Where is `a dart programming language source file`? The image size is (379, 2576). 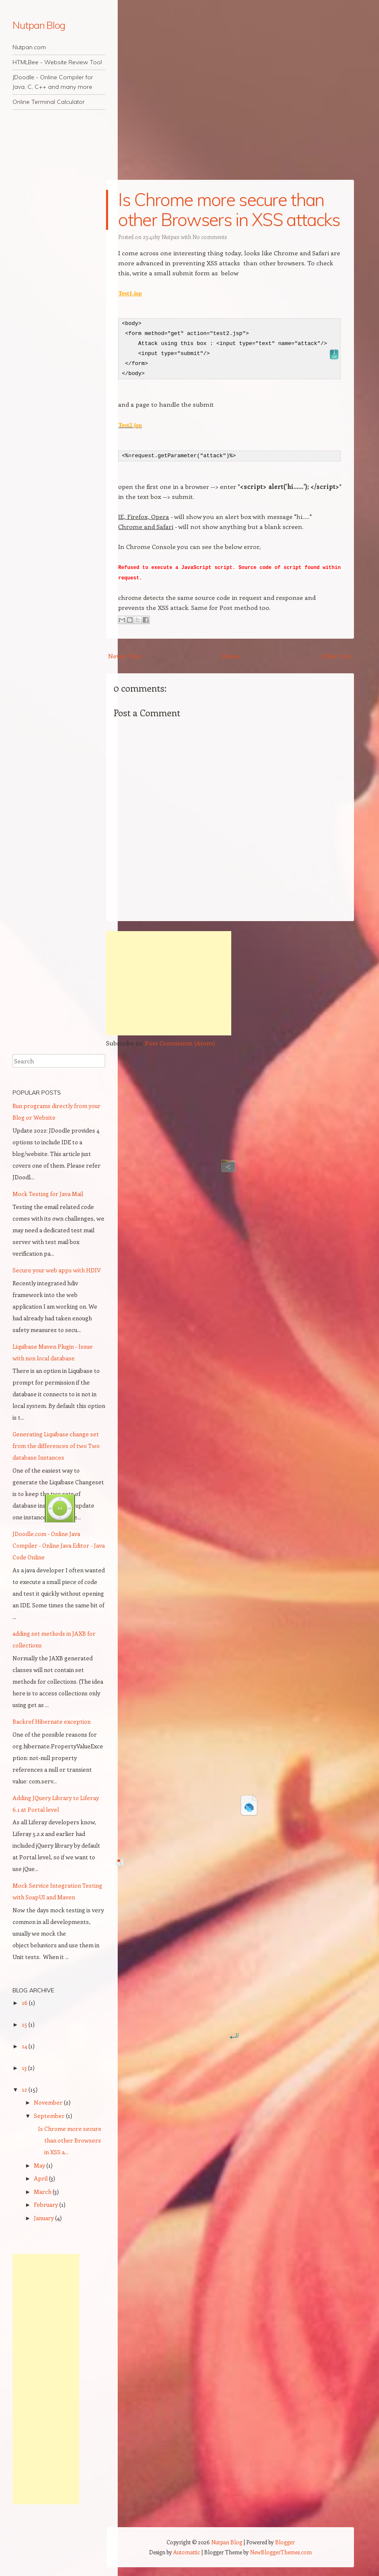
a dart programming language source file is located at coordinates (249, 1805).